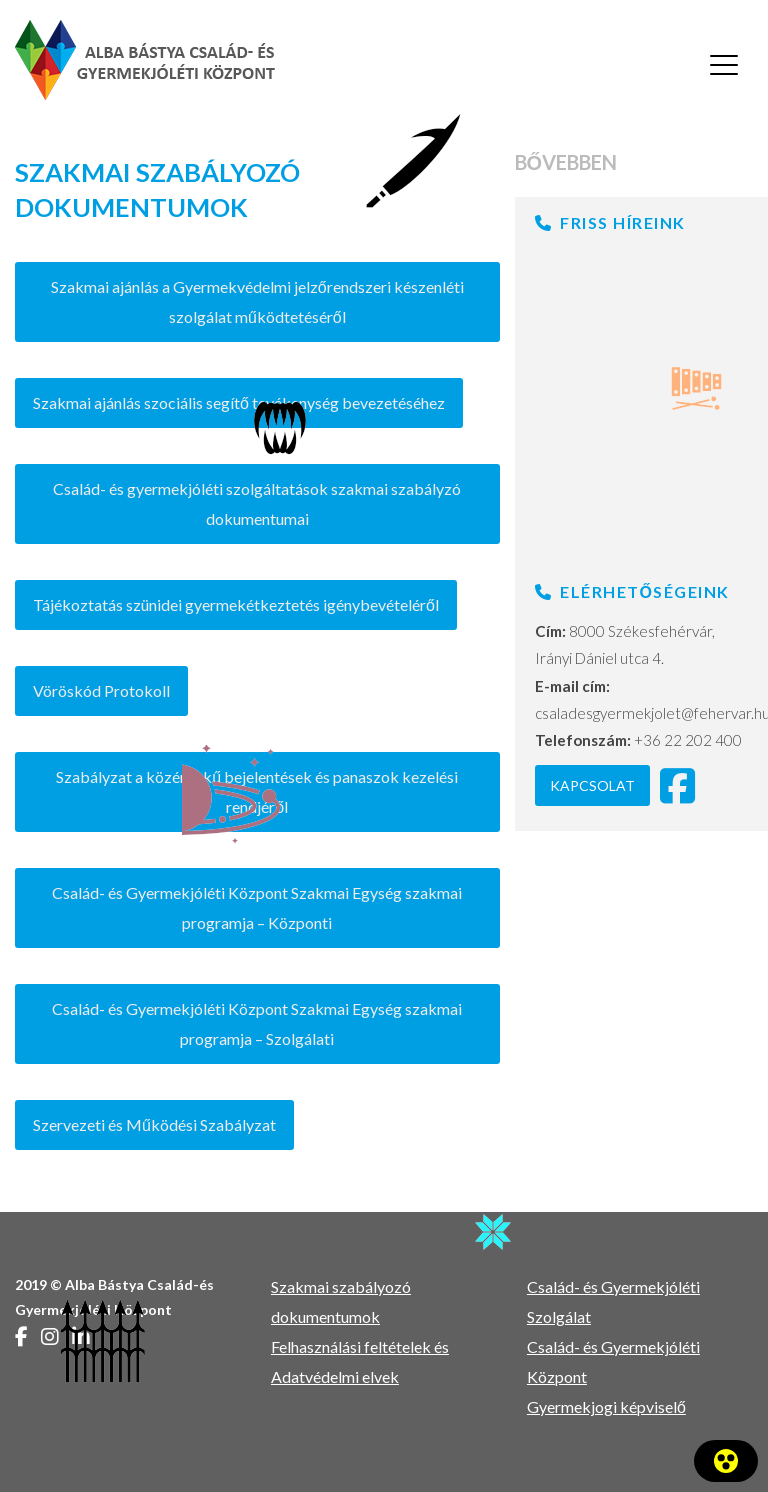 The image size is (768, 1492). I want to click on access music or sound settings, so click(696, 388).